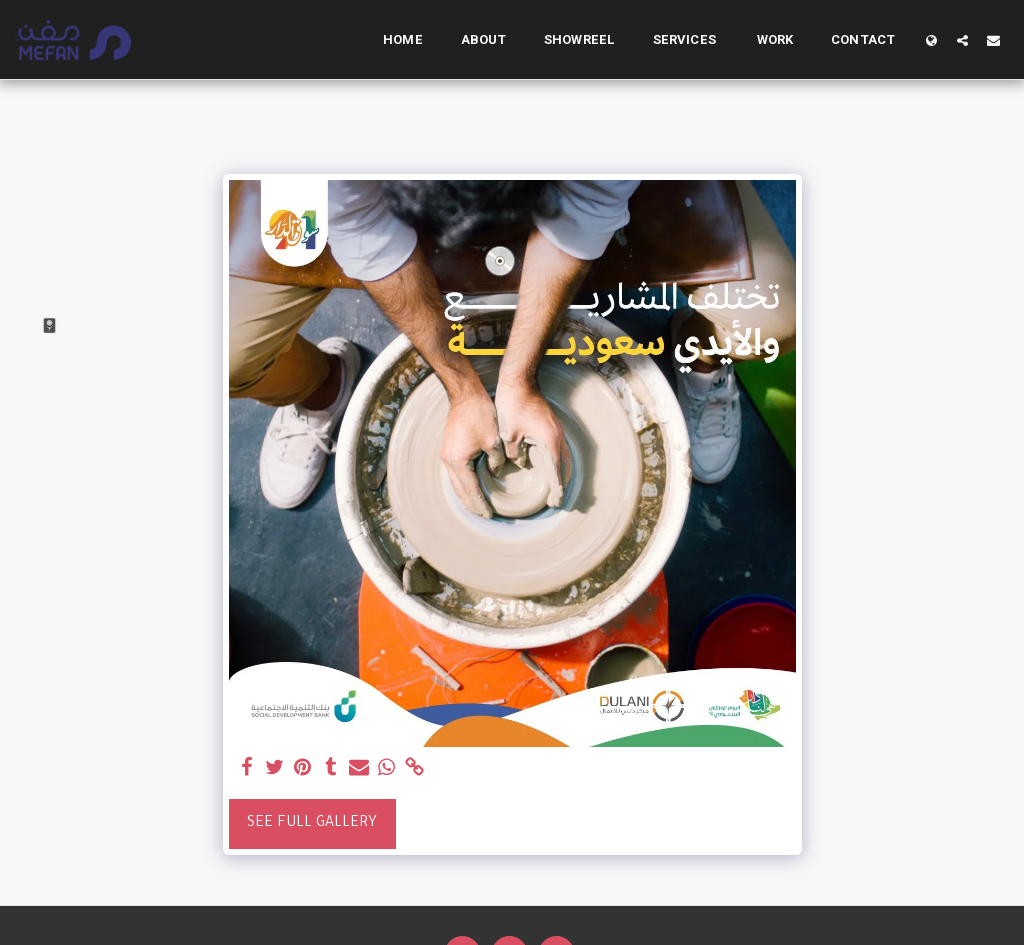  What do you see at coordinates (49, 325) in the screenshot?
I see `open Déjà Dup backup application` at bounding box center [49, 325].